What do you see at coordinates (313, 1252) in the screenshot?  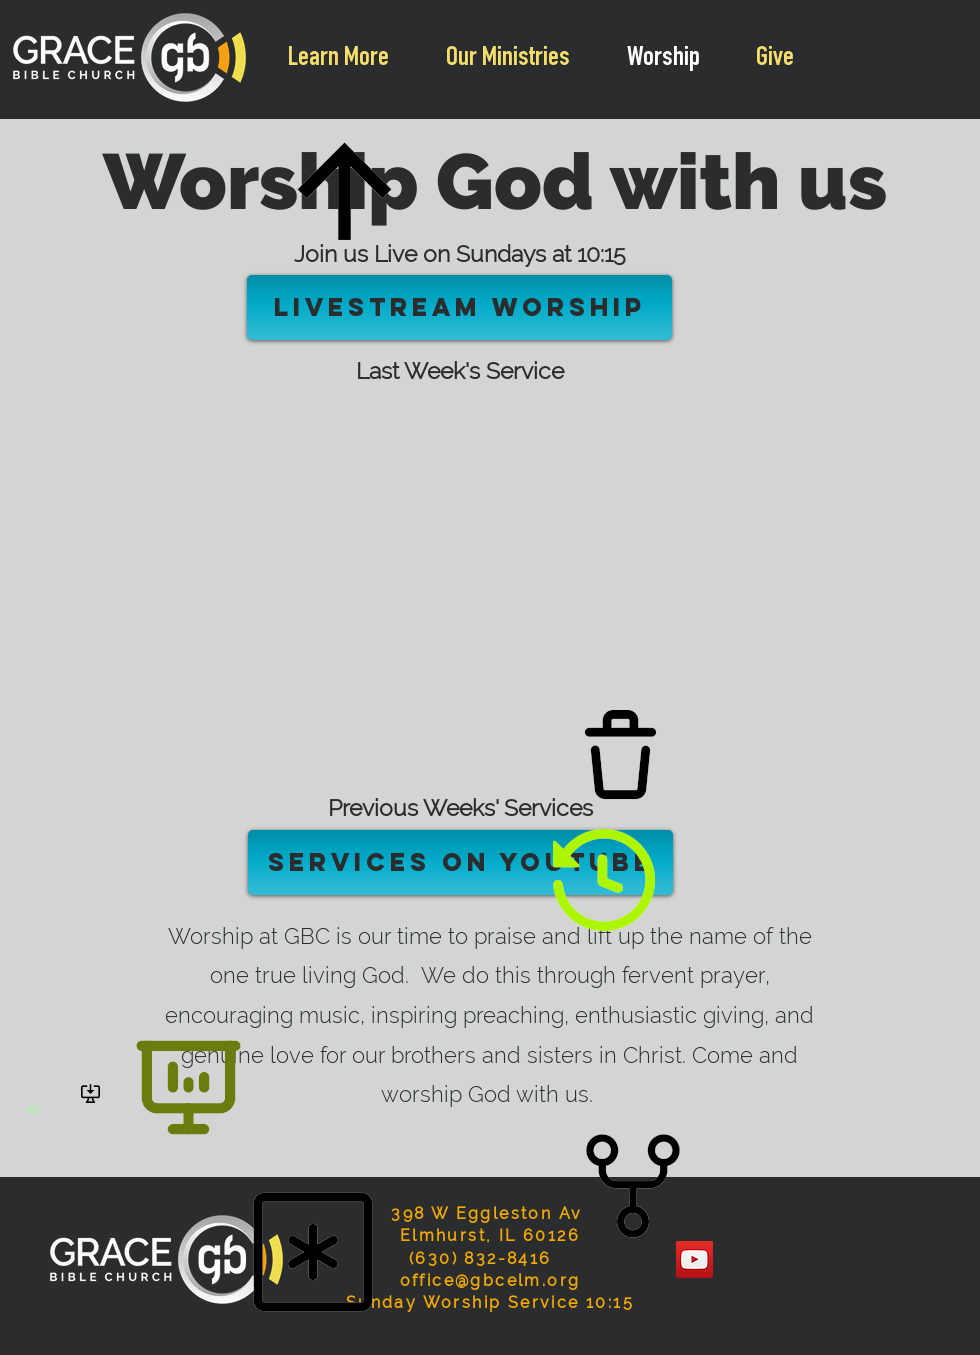 I see `generate a new access key or password` at bounding box center [313, 1252].